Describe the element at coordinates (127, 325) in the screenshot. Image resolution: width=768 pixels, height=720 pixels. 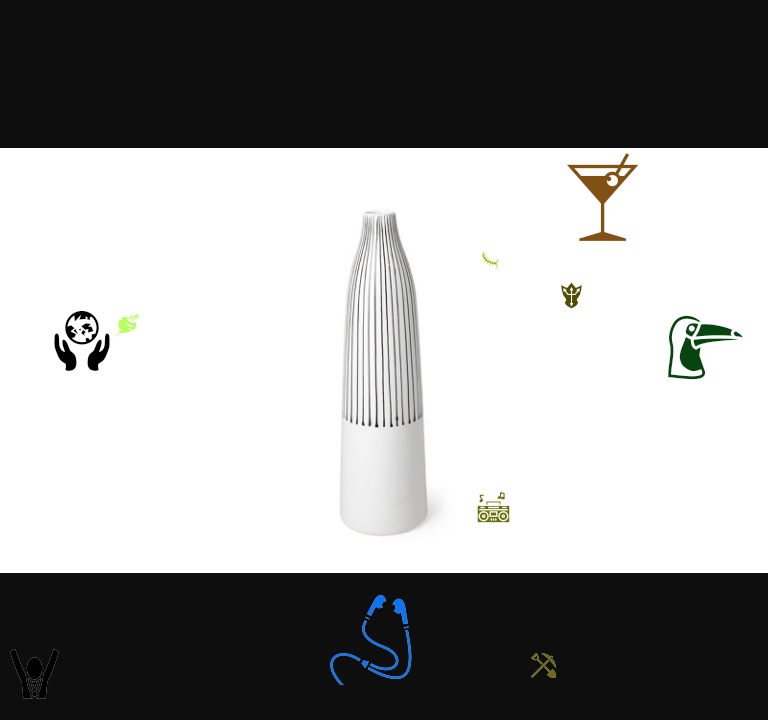
I see `indicates beet or root vegetable ingredient` at that location.